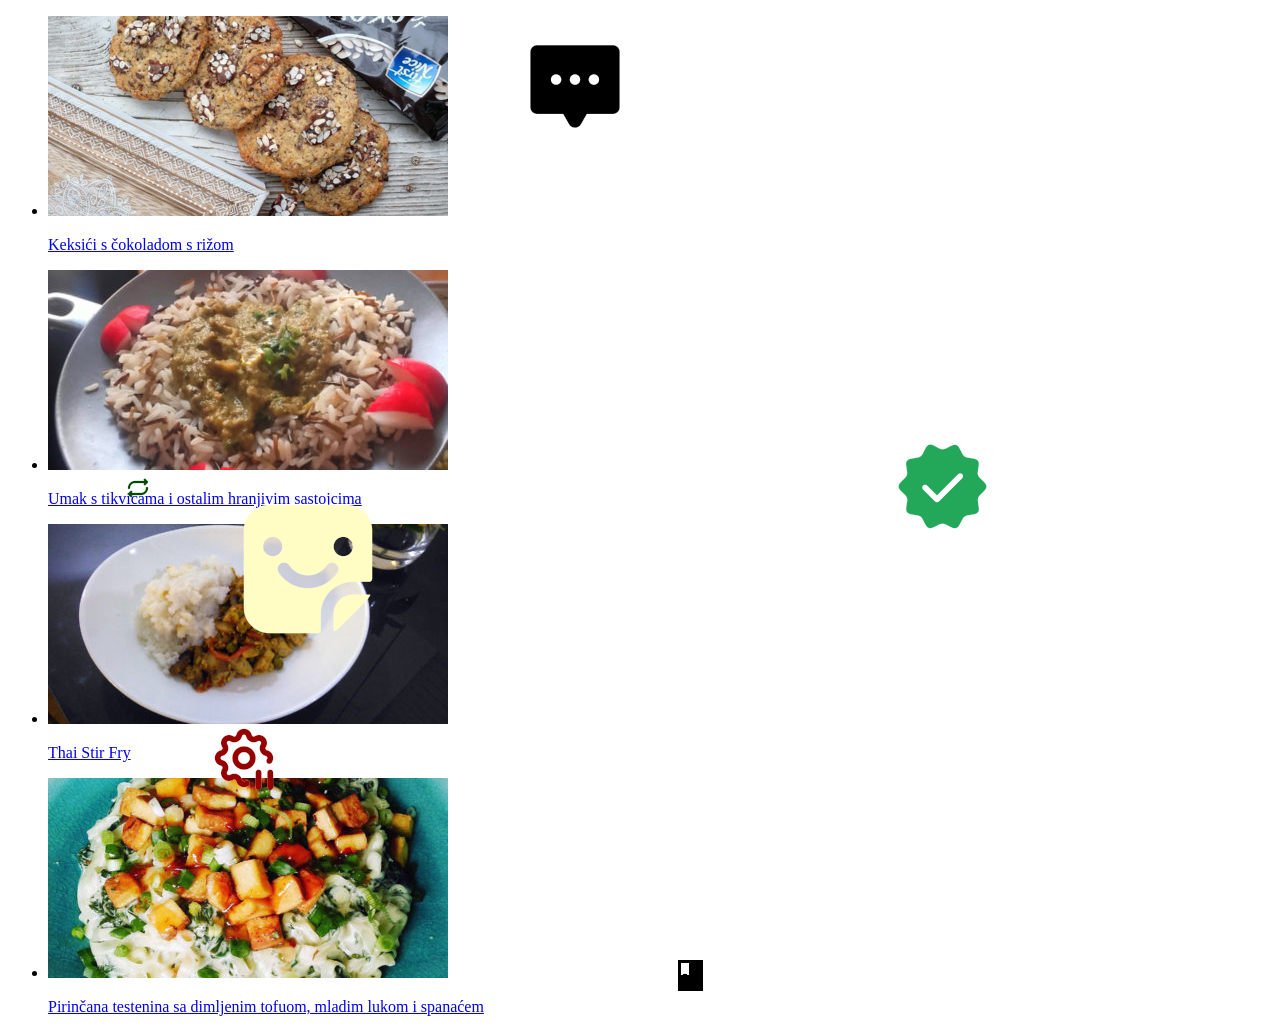  I want to click on open chat or messaging, so click(575, 83).